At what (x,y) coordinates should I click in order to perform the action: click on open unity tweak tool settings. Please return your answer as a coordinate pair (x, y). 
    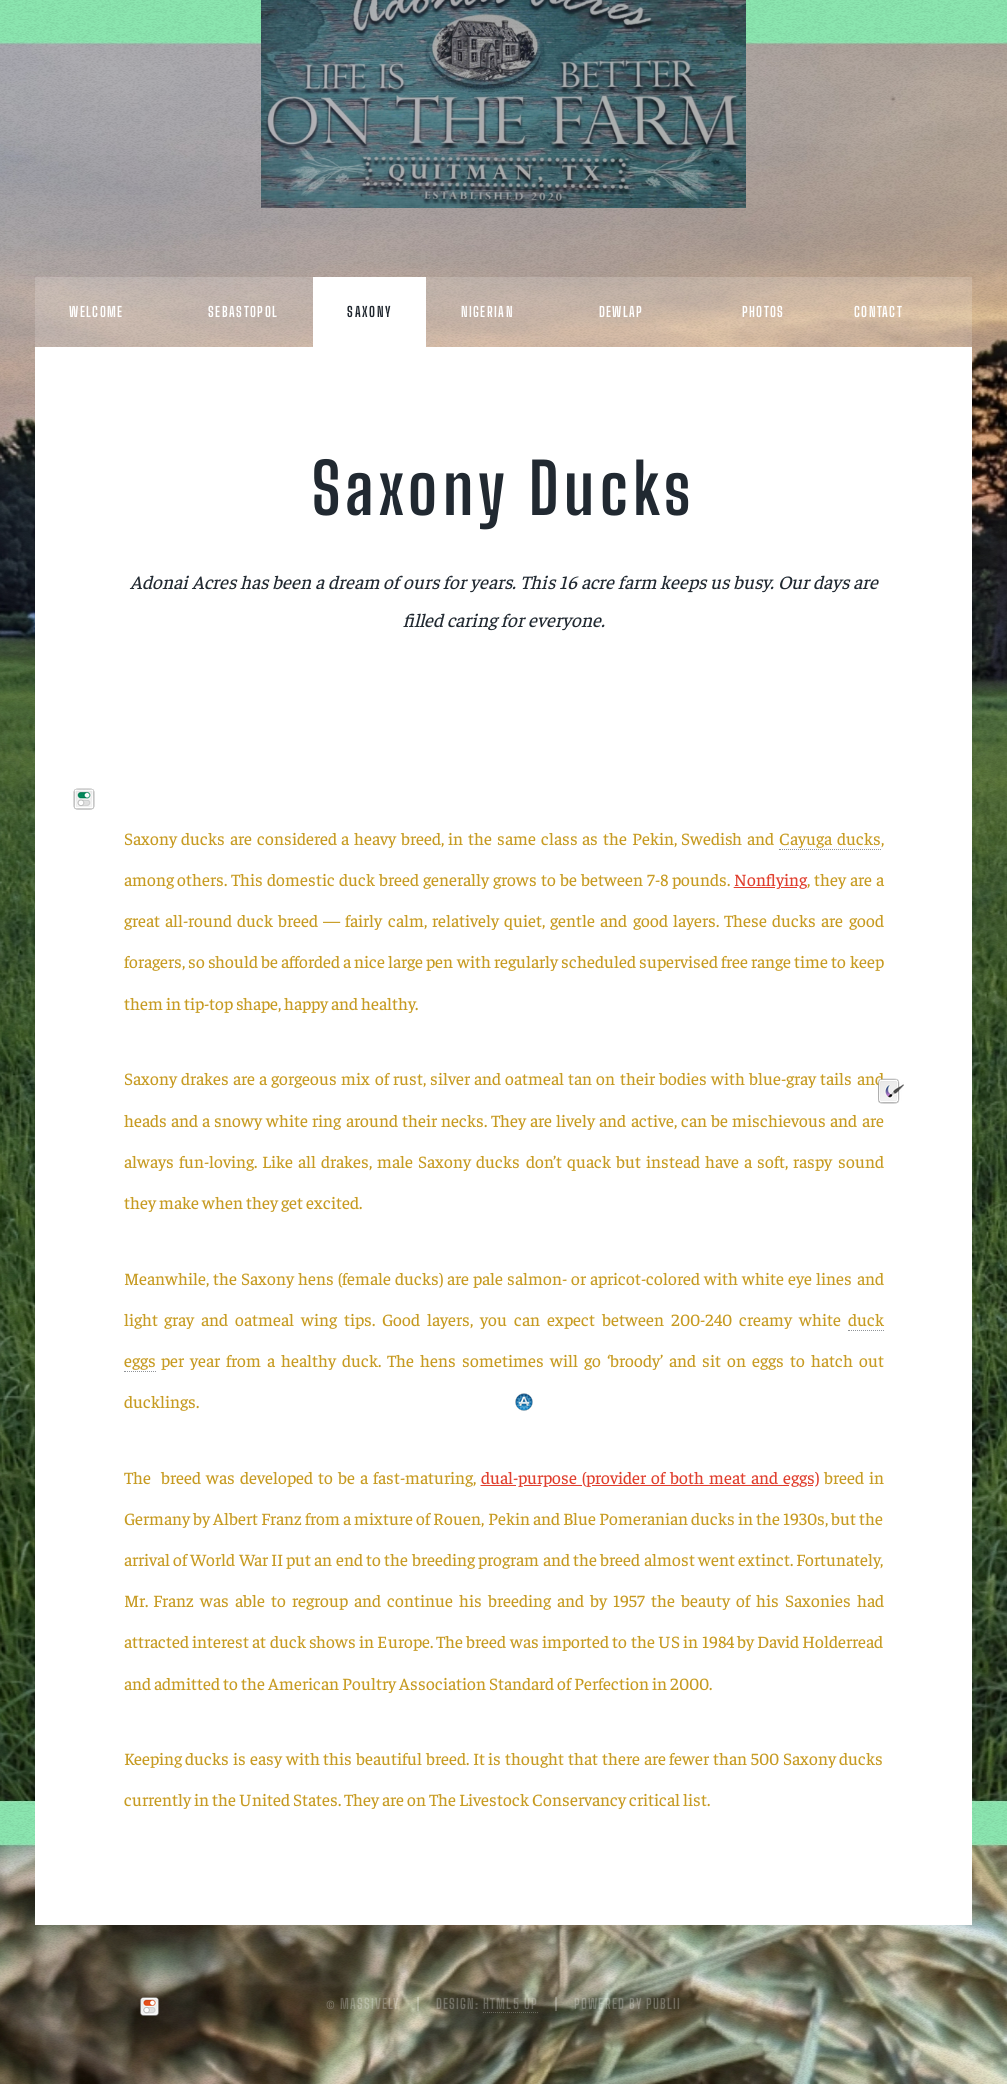
    Looking at the image, I should click on (84, 799).